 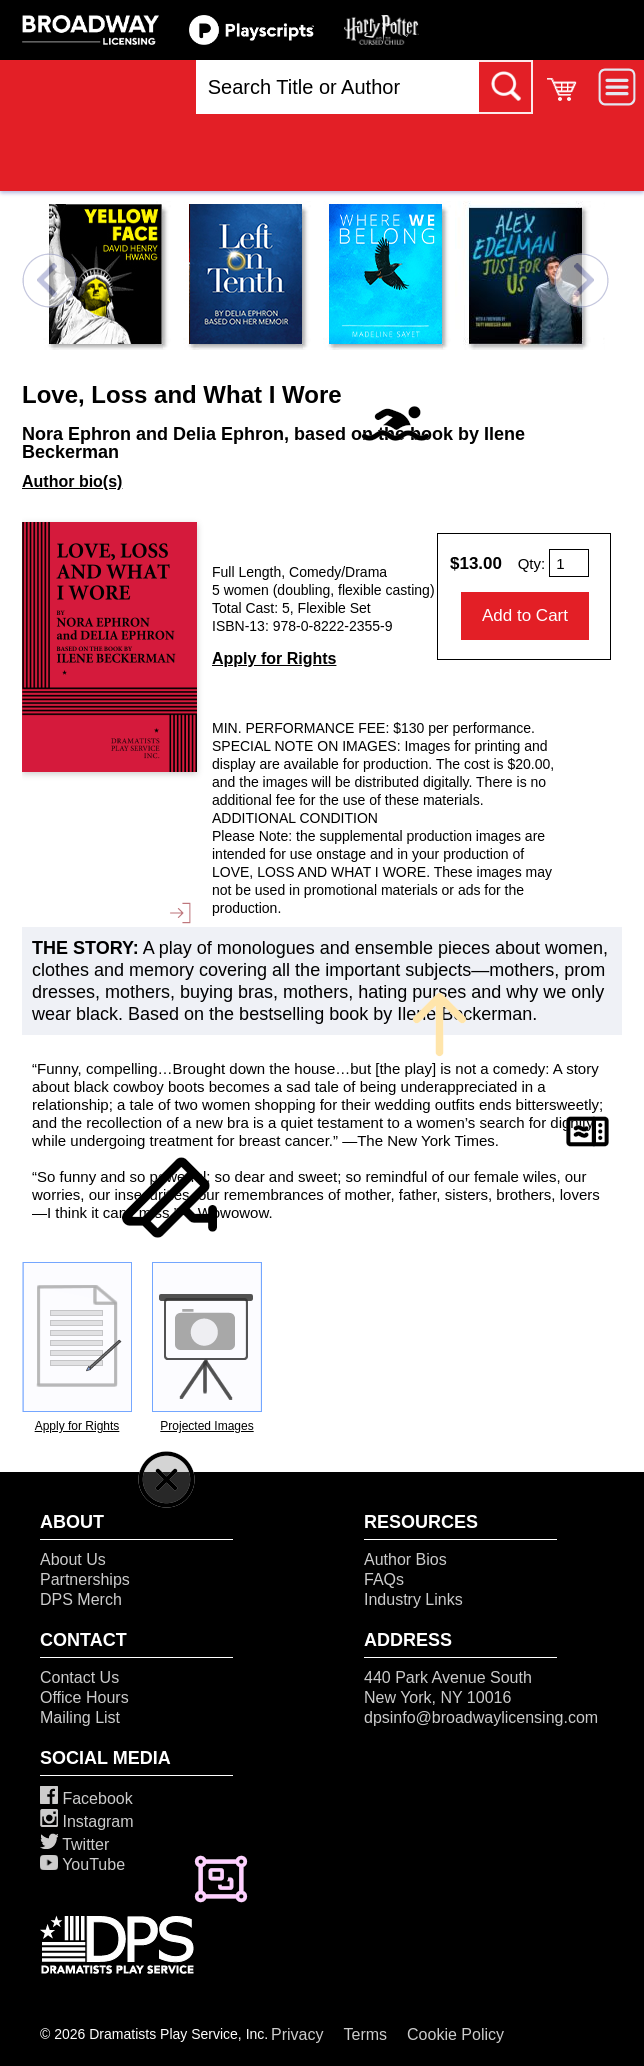 What do you see at coordinates (166, 1479) in the screenshot?
I see `close or dismiss a dialog` at bounding box center [166, 1479].